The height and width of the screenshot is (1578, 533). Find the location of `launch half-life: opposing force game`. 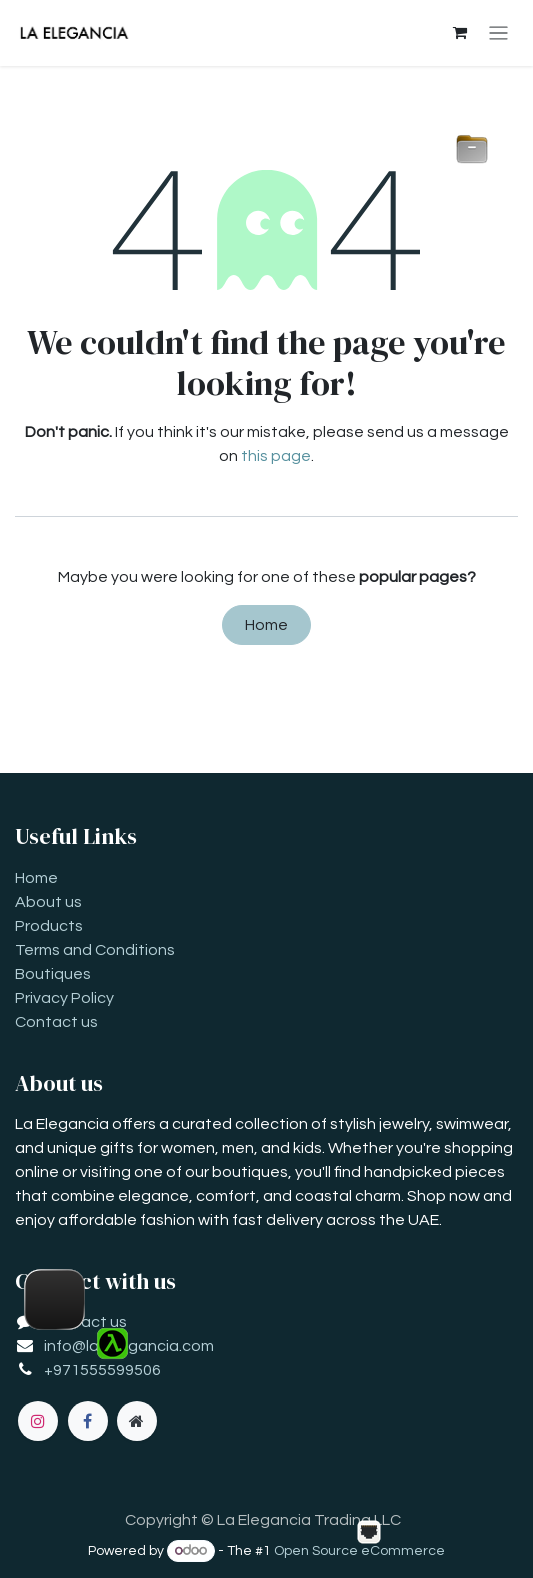

launch half-life: opposing force game is located at coordinates (112, 1343).